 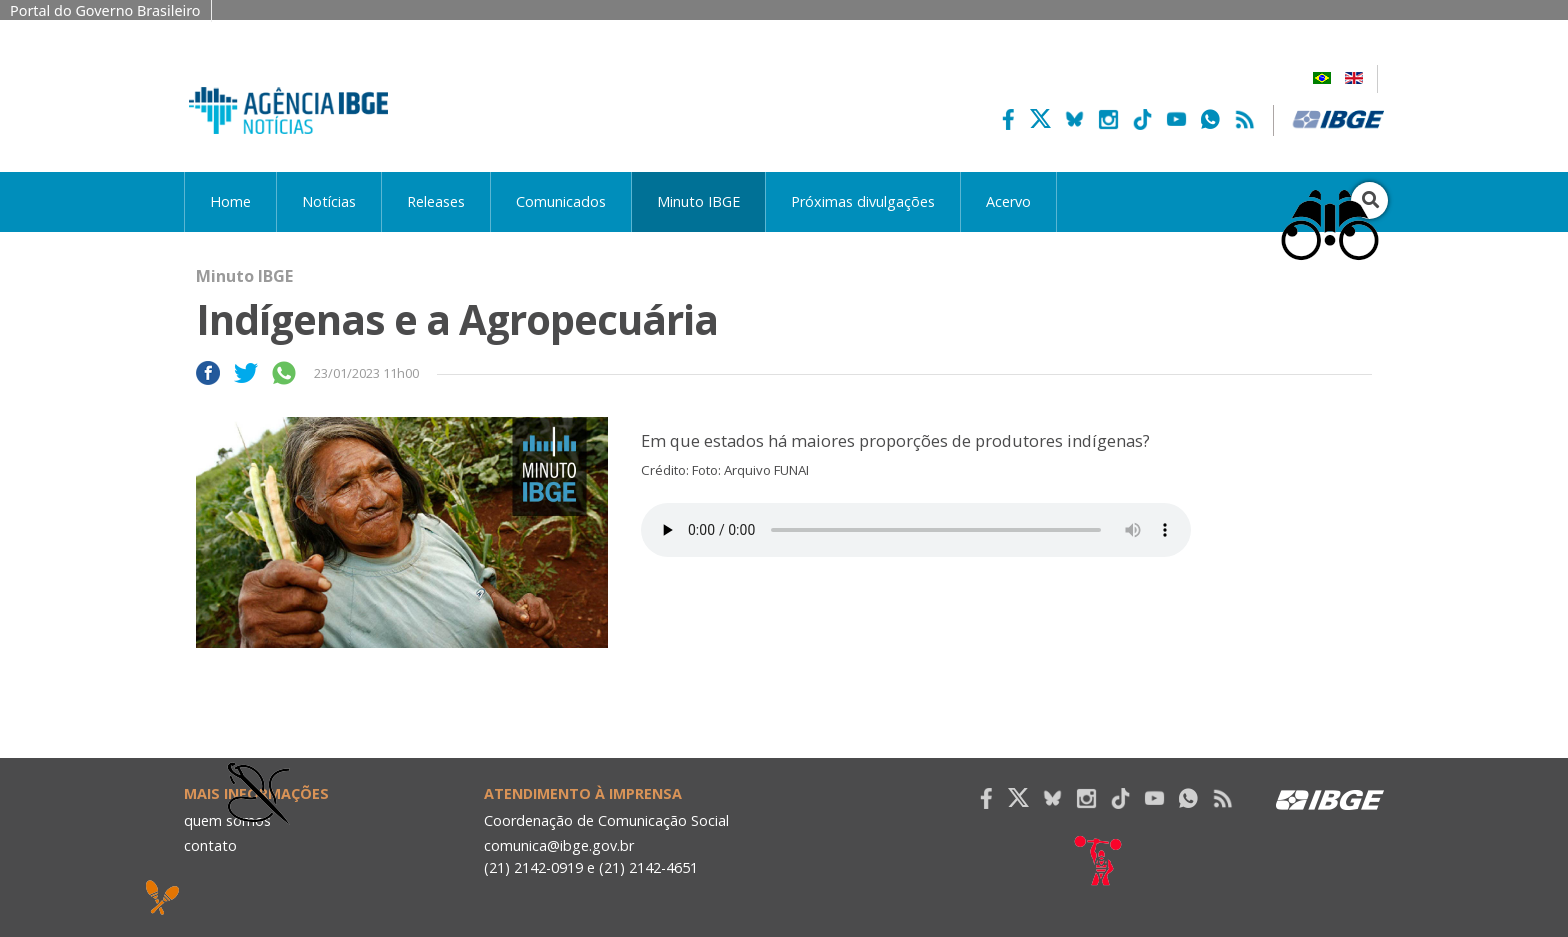 I want to click on access music or sound effects settings, so click(x=162, y=897).